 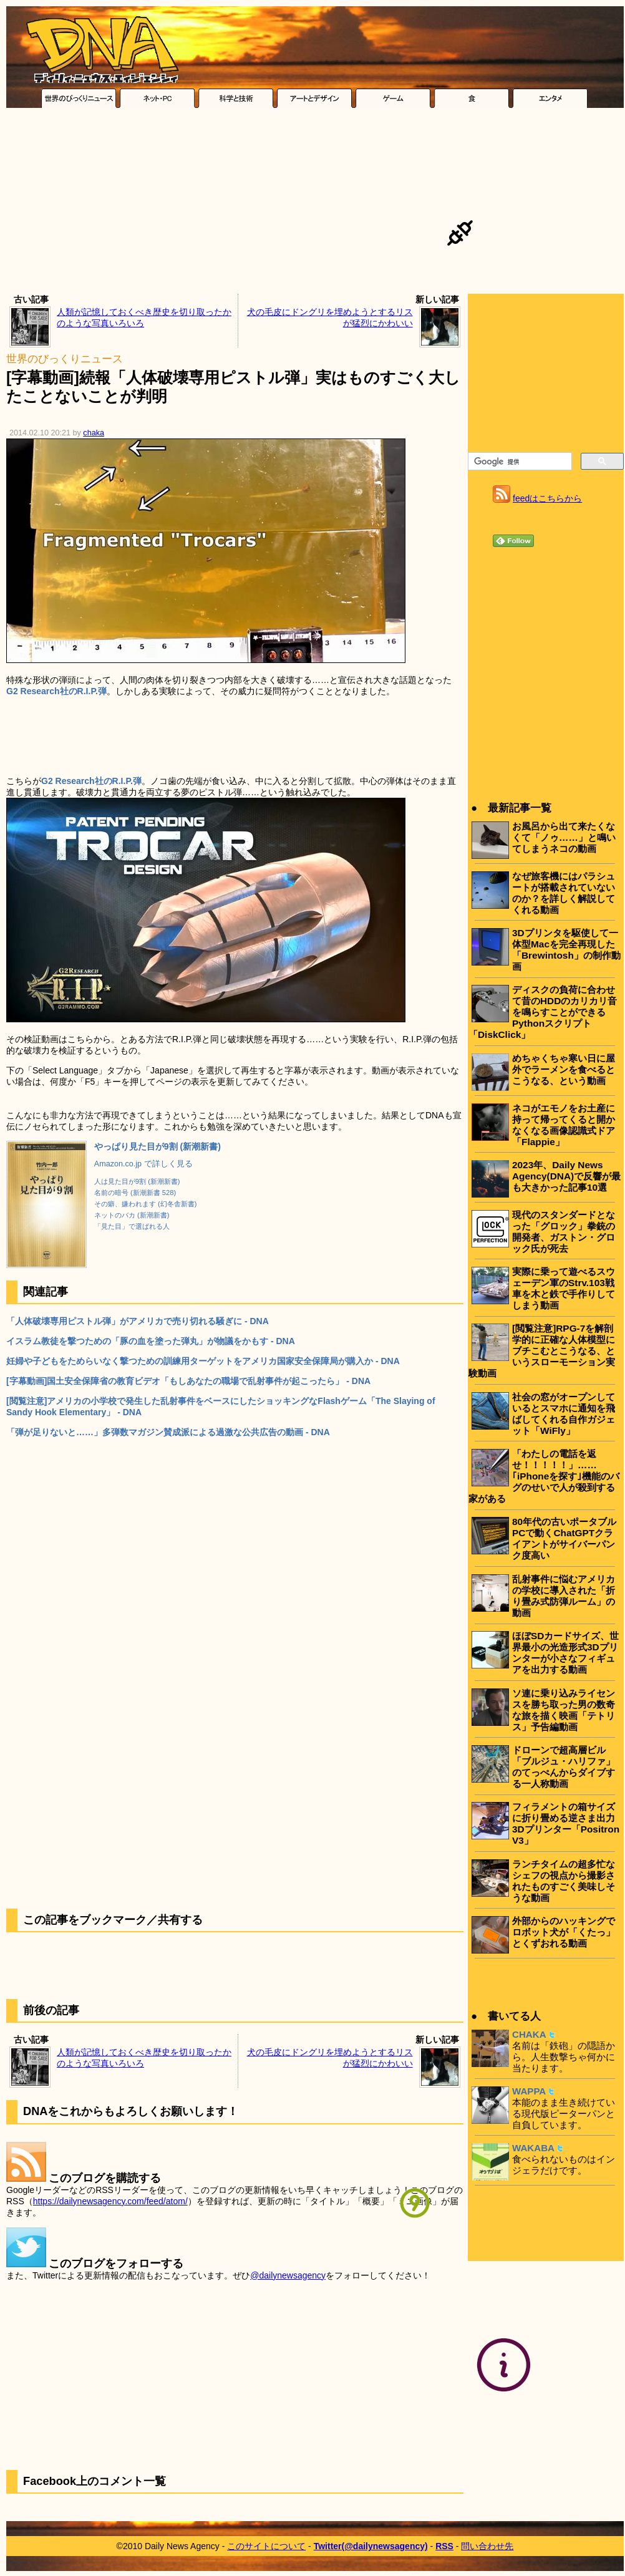 What do you see at coordinates (460, 233) in the screenshot?
I see `connect or establish a connection` at bounding box center [460, 233].